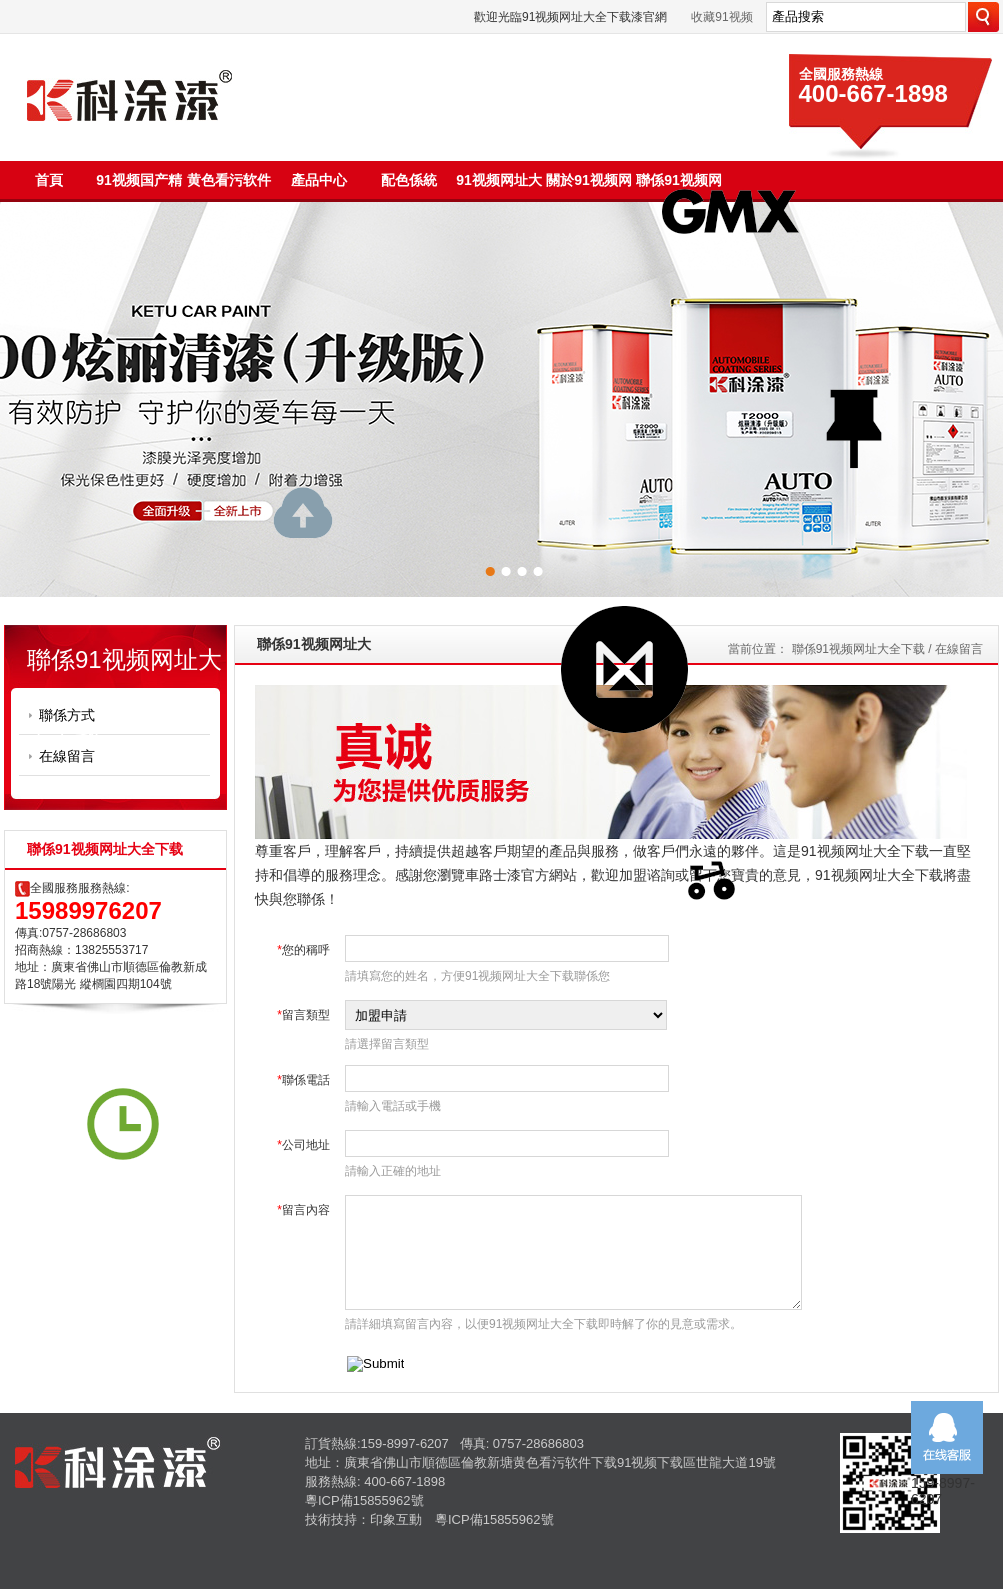 The width and height of the screenshot is (1003, 1589). I want to click on pin an item to keep it visible, so click(854, 425).